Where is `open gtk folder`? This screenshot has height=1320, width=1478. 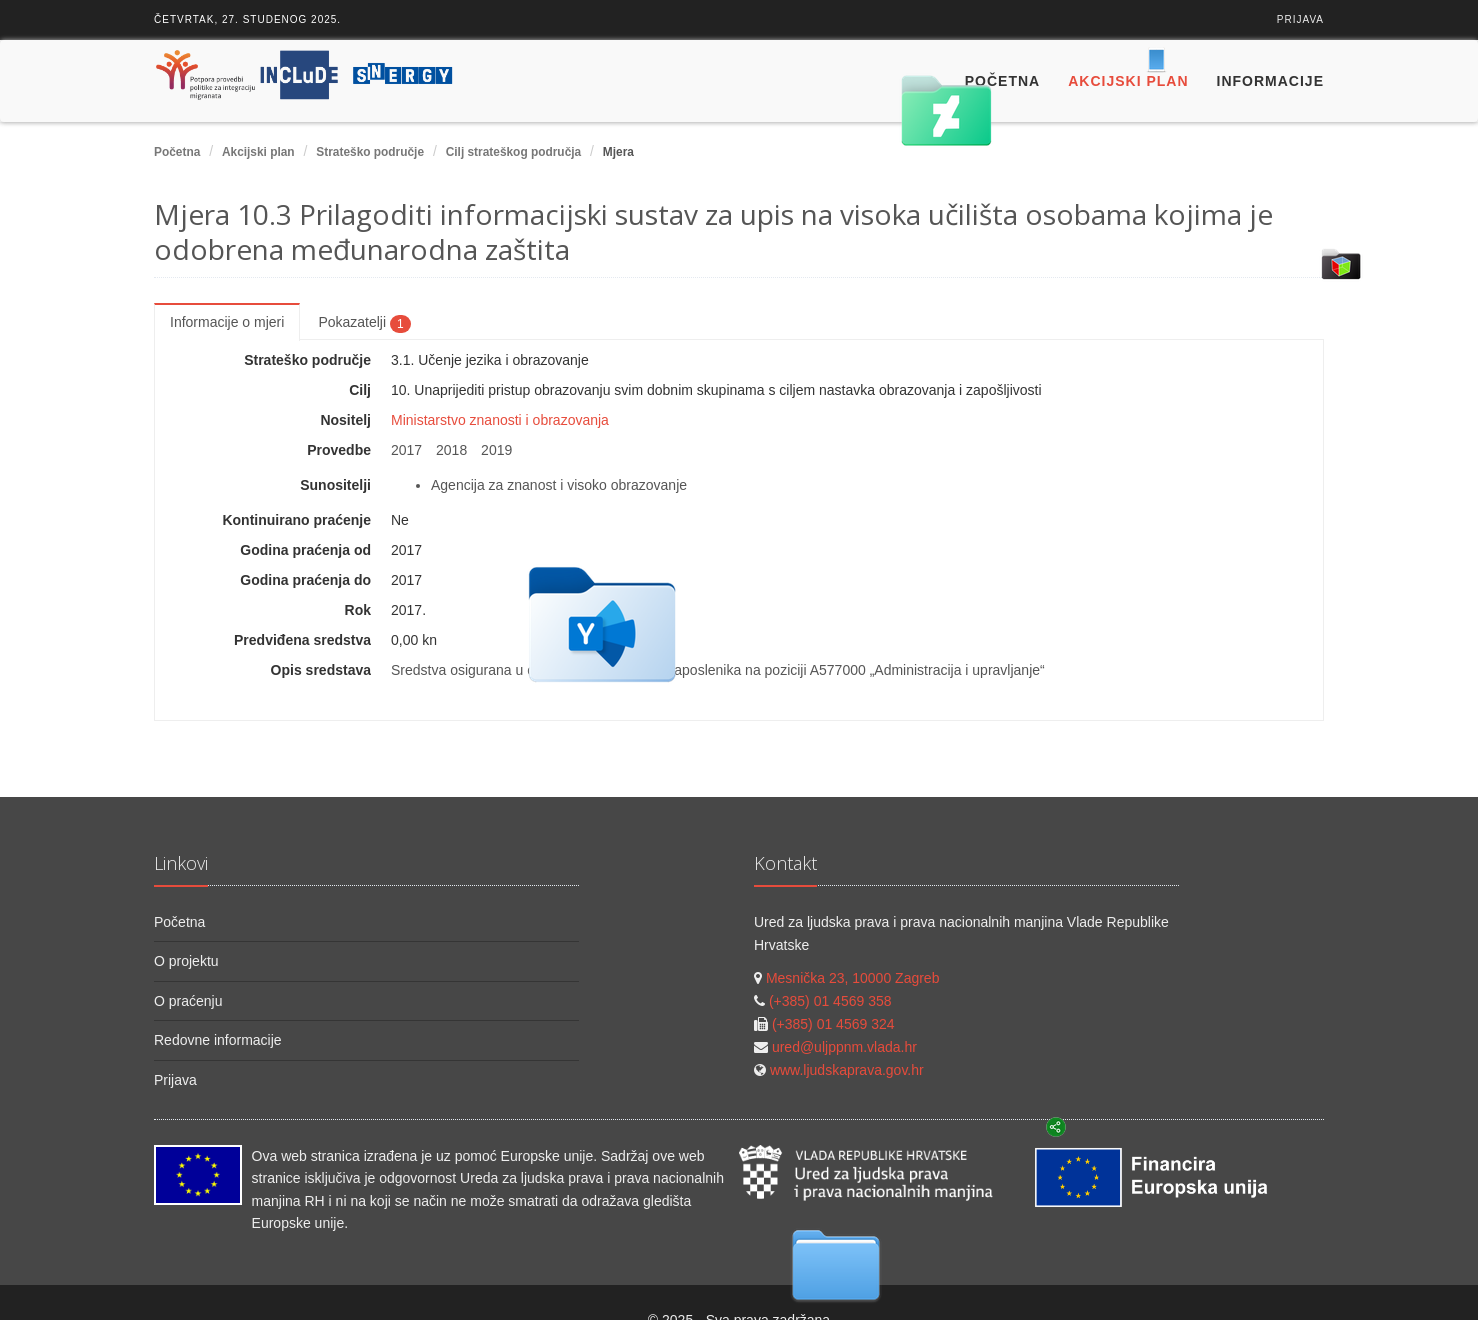 open gtk folder is located at coordinates (1341, 265).